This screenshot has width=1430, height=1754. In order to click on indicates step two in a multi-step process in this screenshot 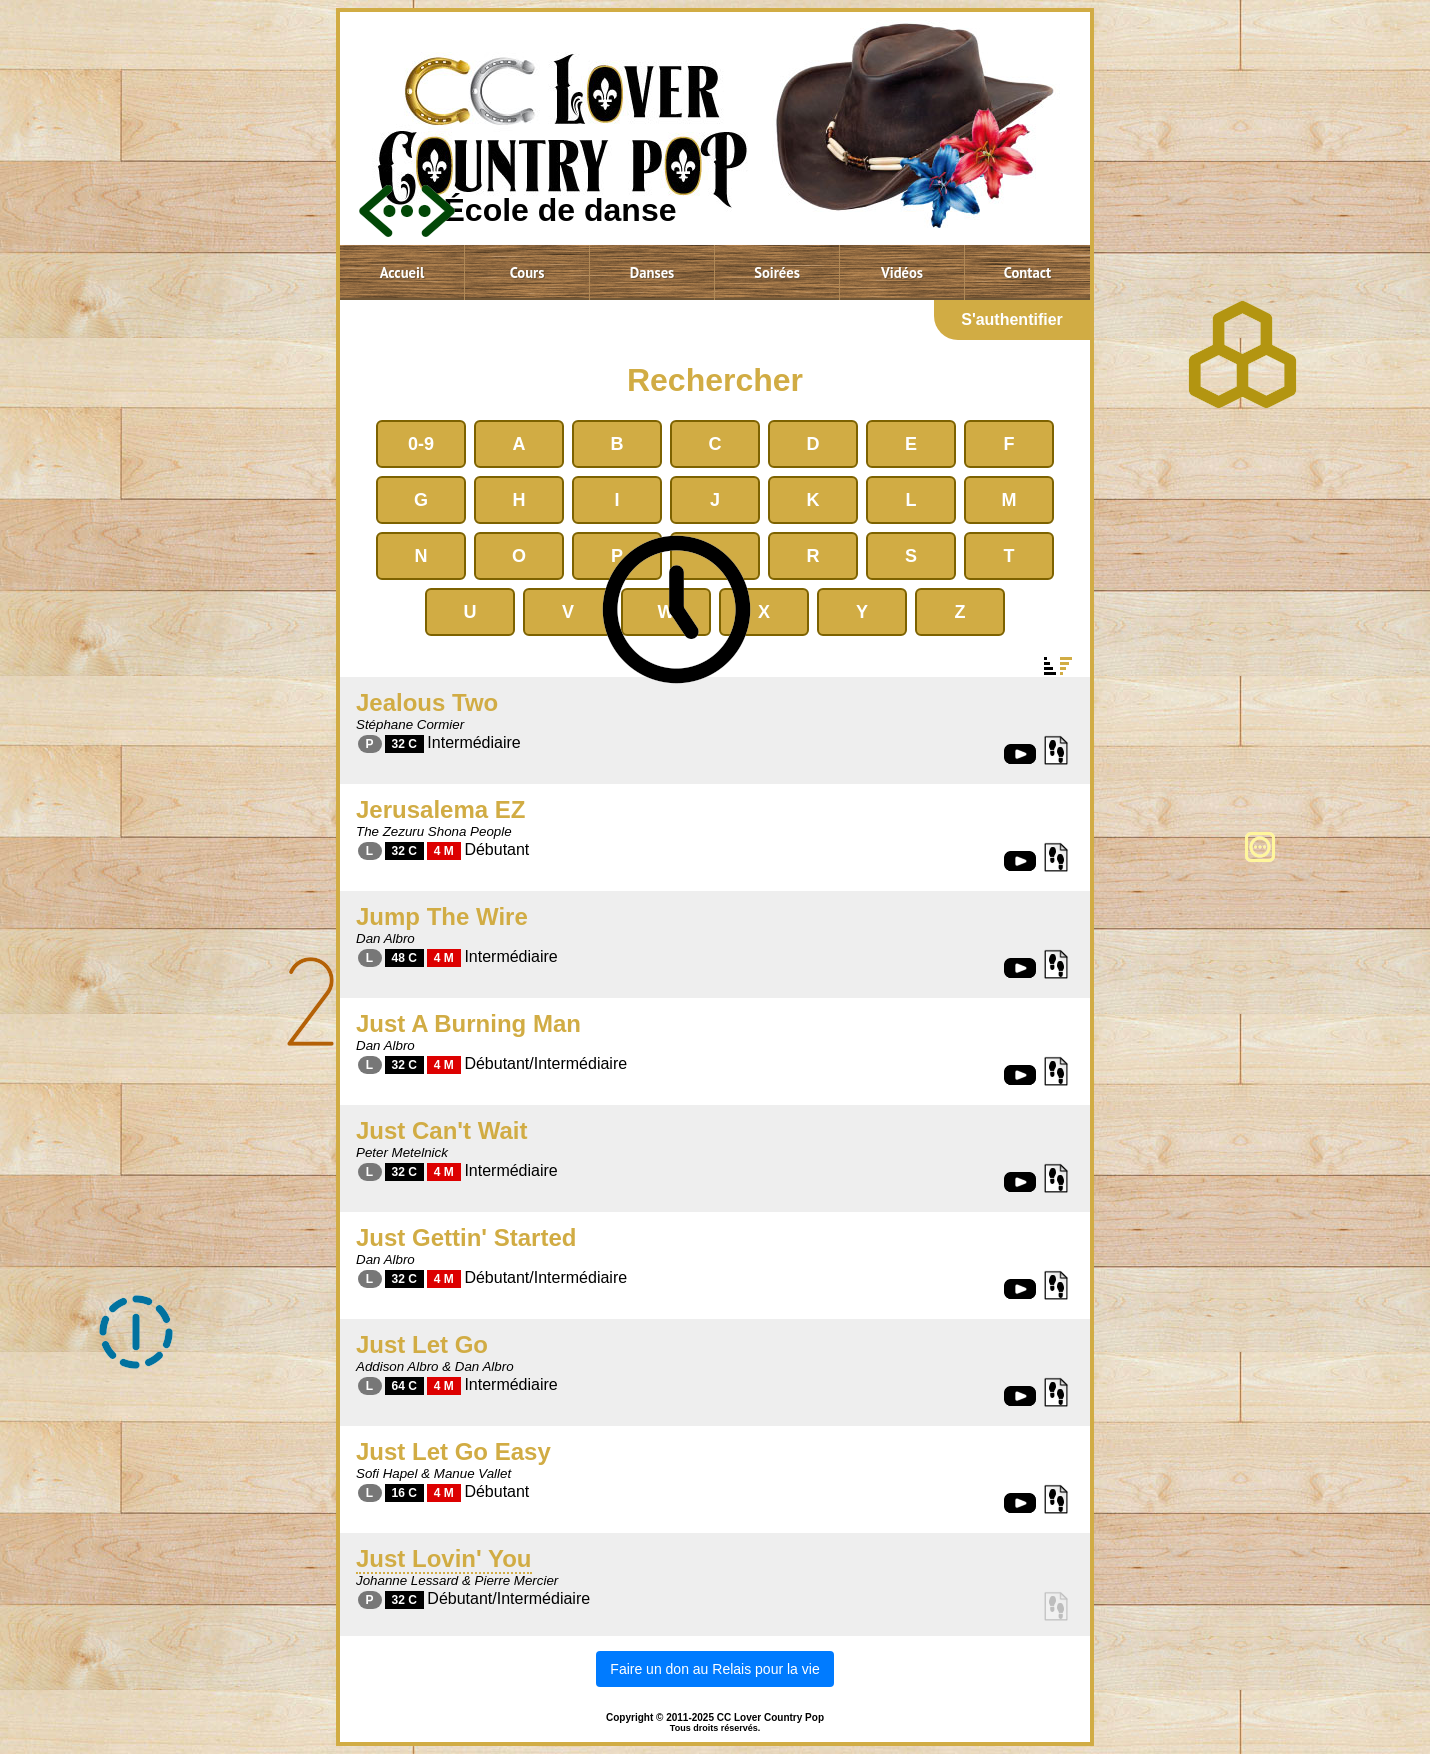, I will do `click(310, 1001)`.